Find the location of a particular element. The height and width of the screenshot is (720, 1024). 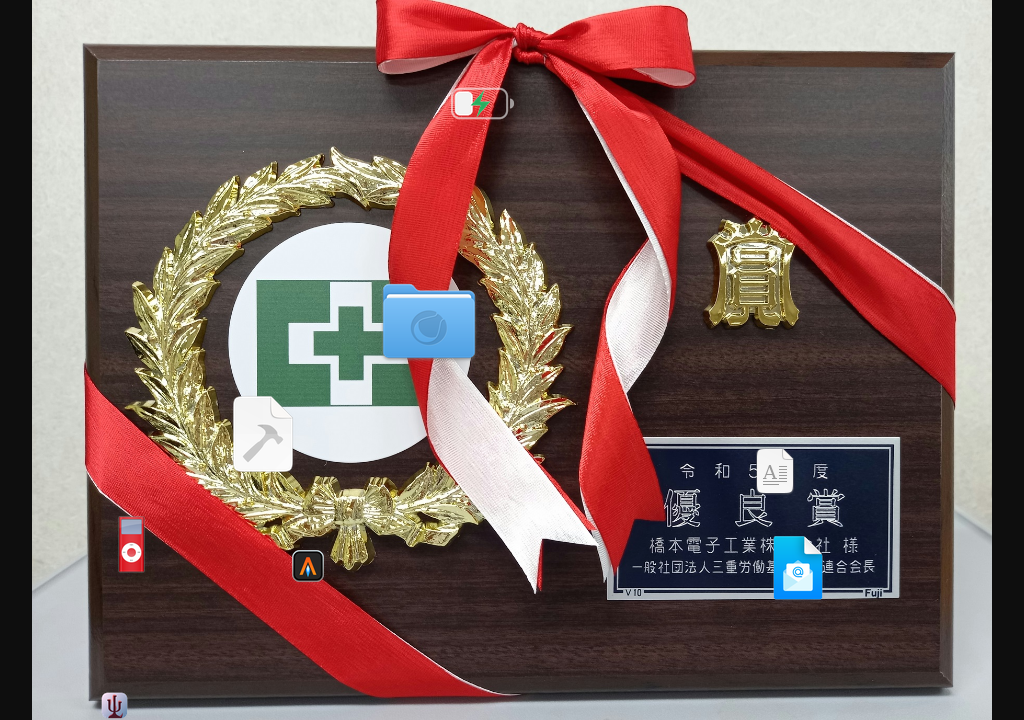

launch alacritty terminal emulator is located at coordinates (308, 566).